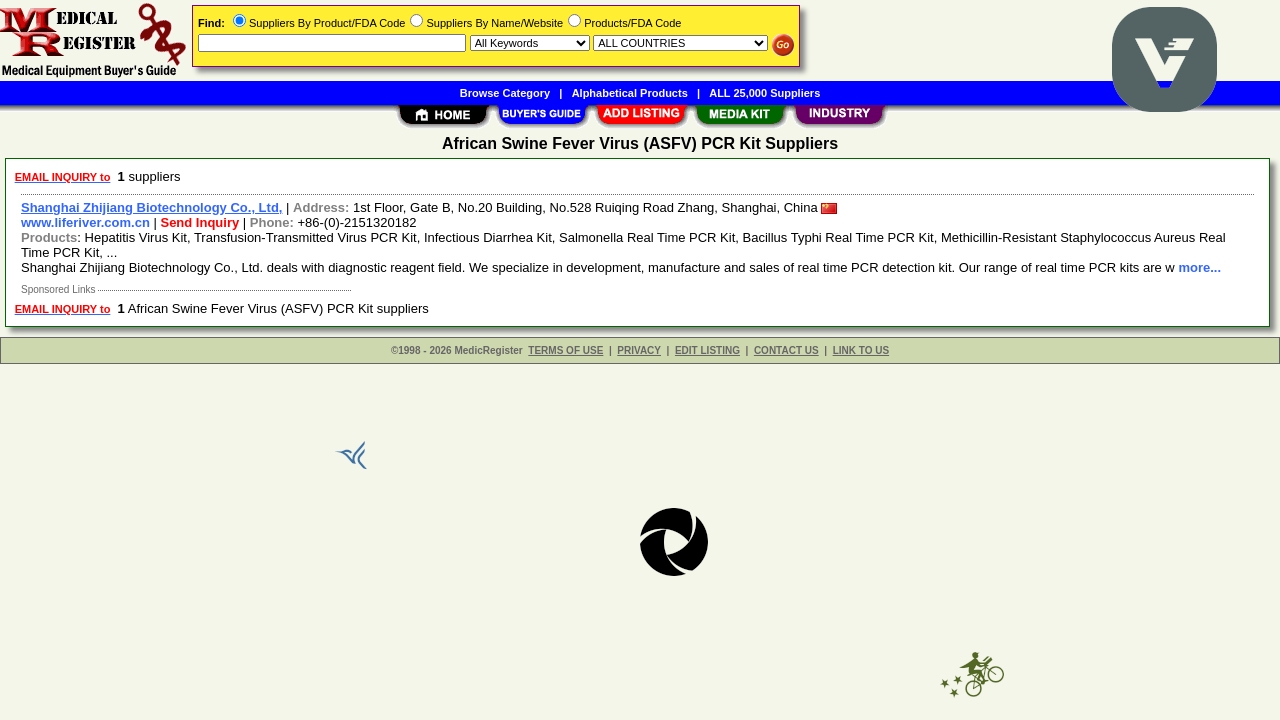 The height and width of the screenshot is (720, 1280). What do you see at coordinates (972, 675) in the screenshot?
I see `open the Postmates delivery app` at bounding box center [972, 675].